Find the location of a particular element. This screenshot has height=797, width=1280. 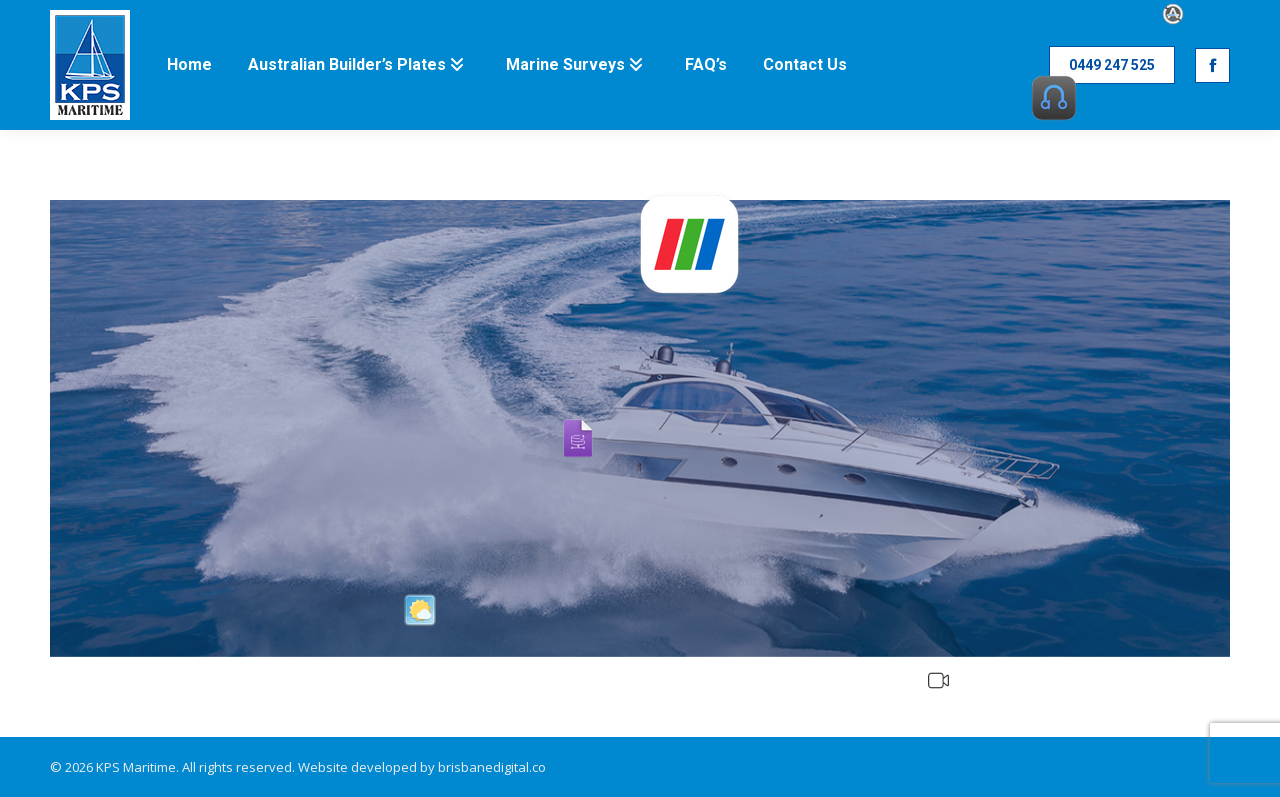

open auryo soundcloud client is located at coordinates (1054, 98).